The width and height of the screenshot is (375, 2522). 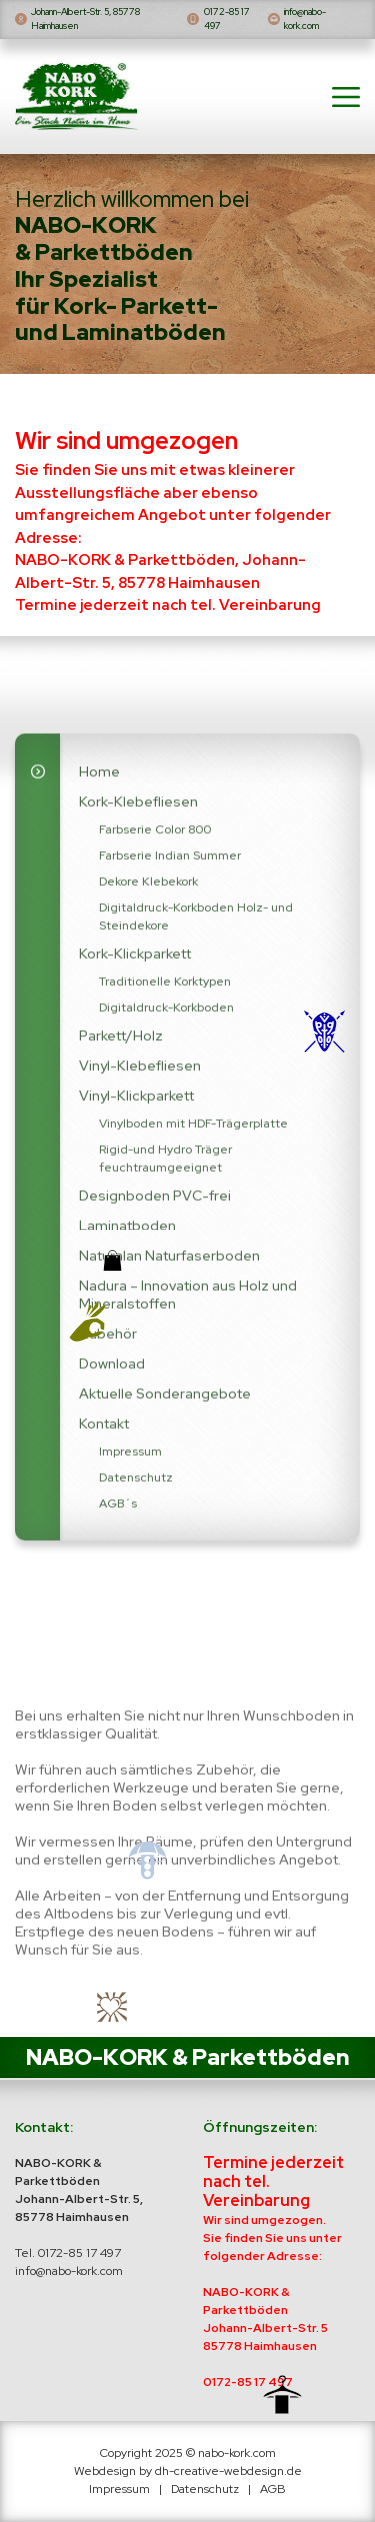 What do you see at coordinates (324, 1031) in the screenshot?
I see `tribal or warrior faction emblem in a game` at bounding box center [324, 1031].